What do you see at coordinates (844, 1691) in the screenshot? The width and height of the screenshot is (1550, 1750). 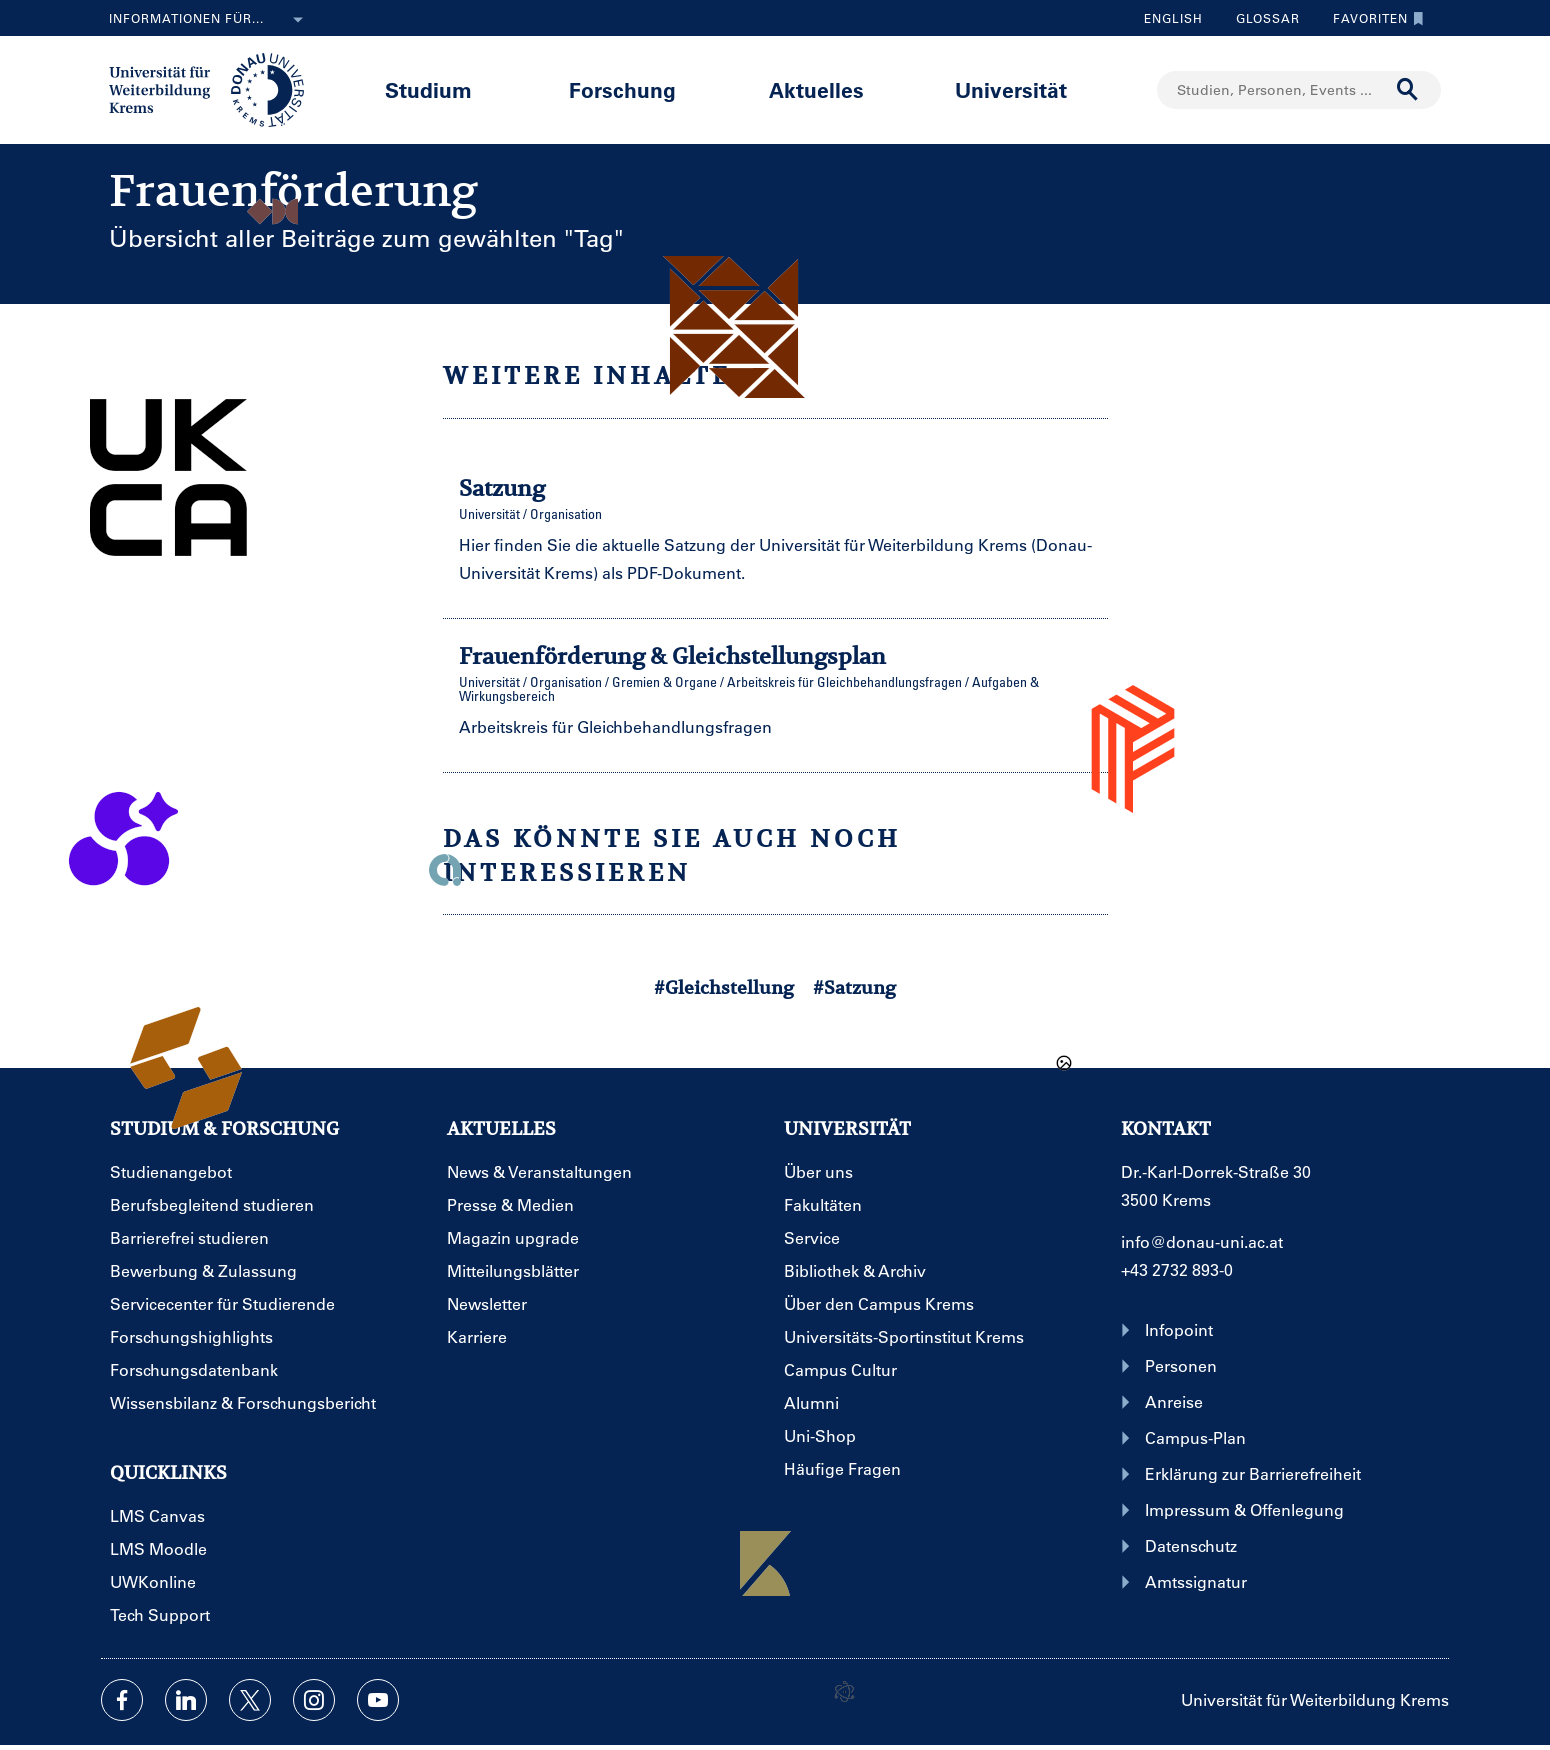 I see `electron framework logo` at bounding box center [844, 1691].